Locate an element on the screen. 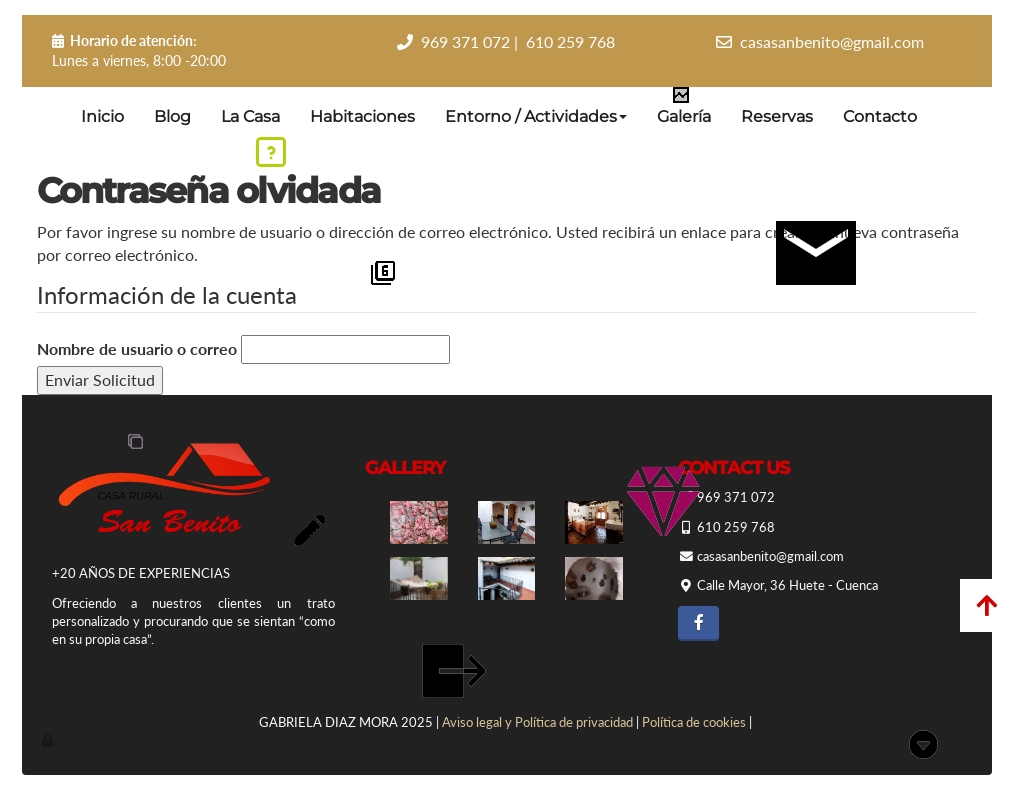 The width and height of the screenshot is (1013, 790). copy to clipboard is located at coordinates (135, 441).